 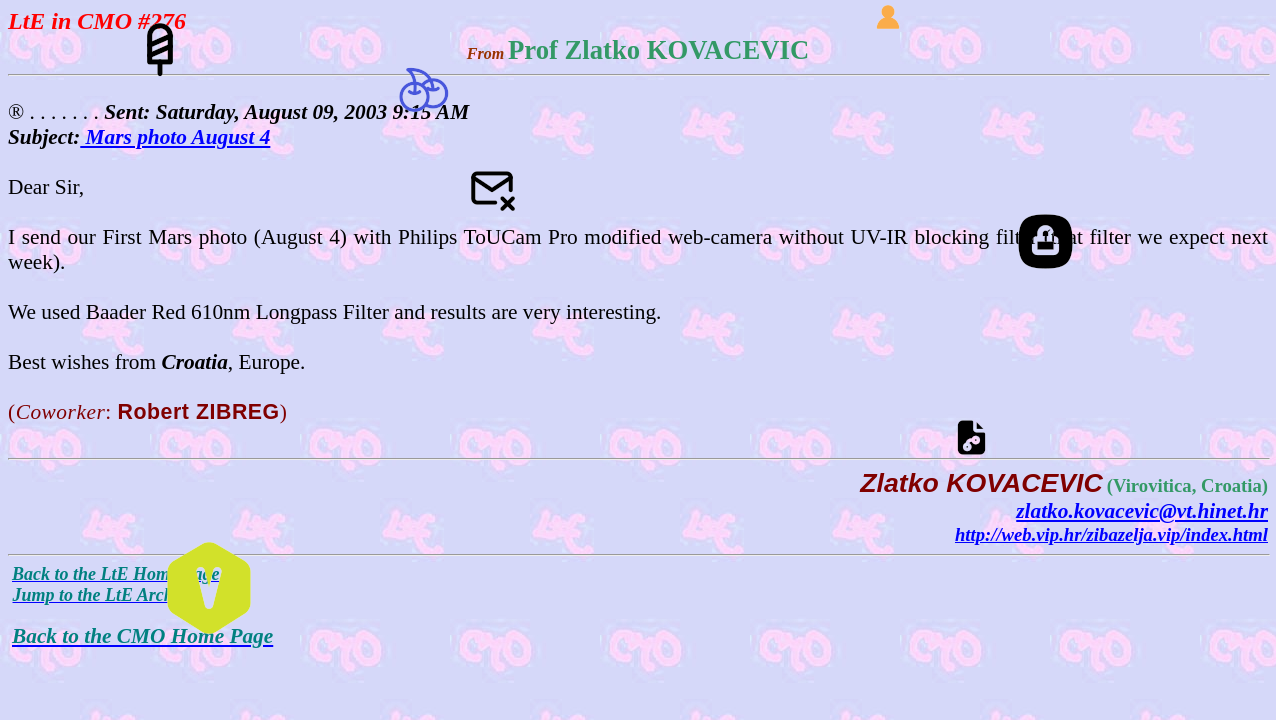 What do you see at coordinates (1045, 241) in the screenshot?
I see `access security or privacy settings` at bounding box center [1045, 241].